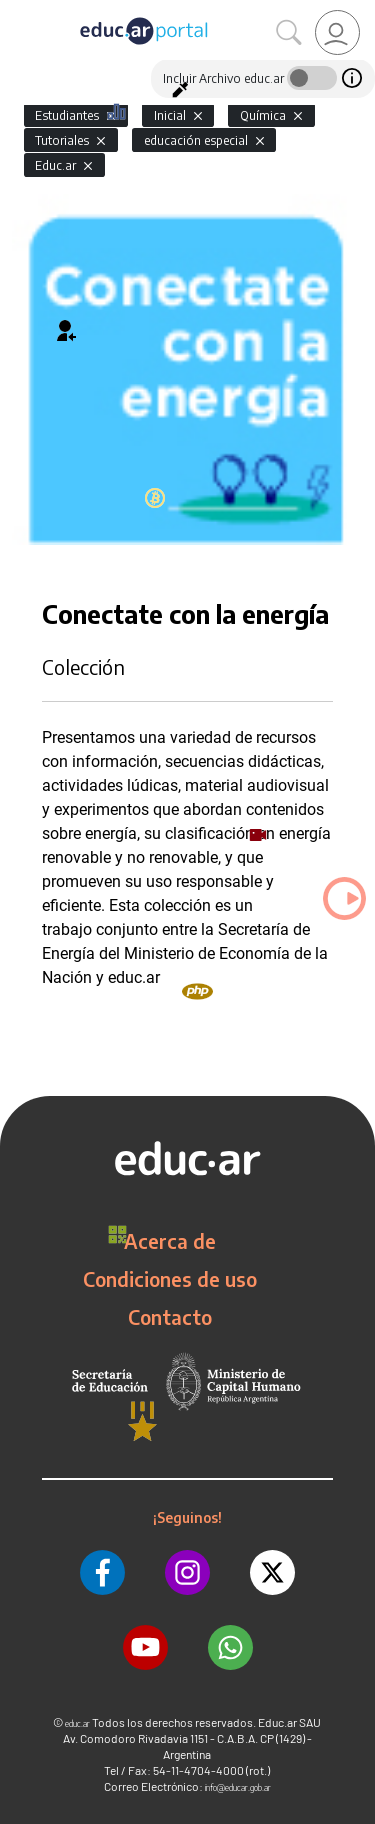 Image resolution: width=375 pixels, height=1824 pixels. What do you see at coordinates (142, 1420) in the screenshot?
I see `indicates an achievement or award earned` at bounding box center [142, 1420].